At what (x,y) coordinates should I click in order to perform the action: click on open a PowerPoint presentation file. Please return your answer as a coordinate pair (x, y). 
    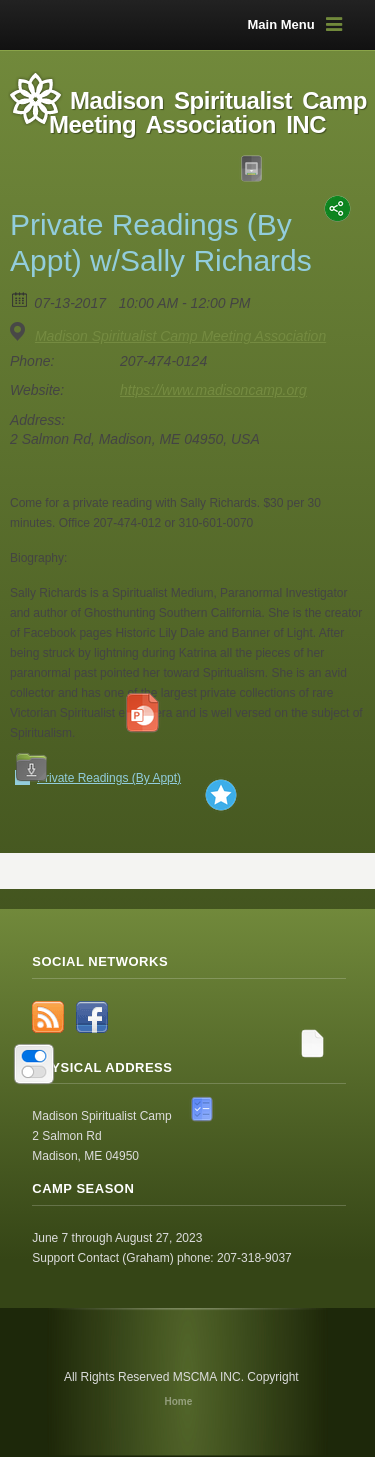
    Looking at the image, I should click on (142, 712).